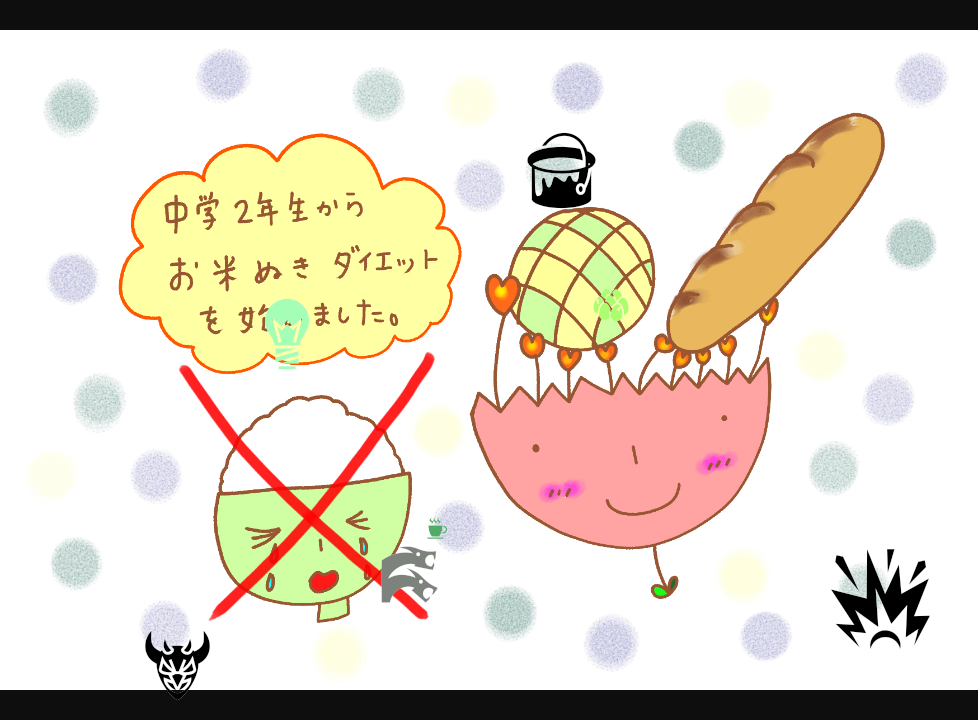 The height and width of the screenshot is (720, 978). I want to click on fill an area with color, so click(561, 170).